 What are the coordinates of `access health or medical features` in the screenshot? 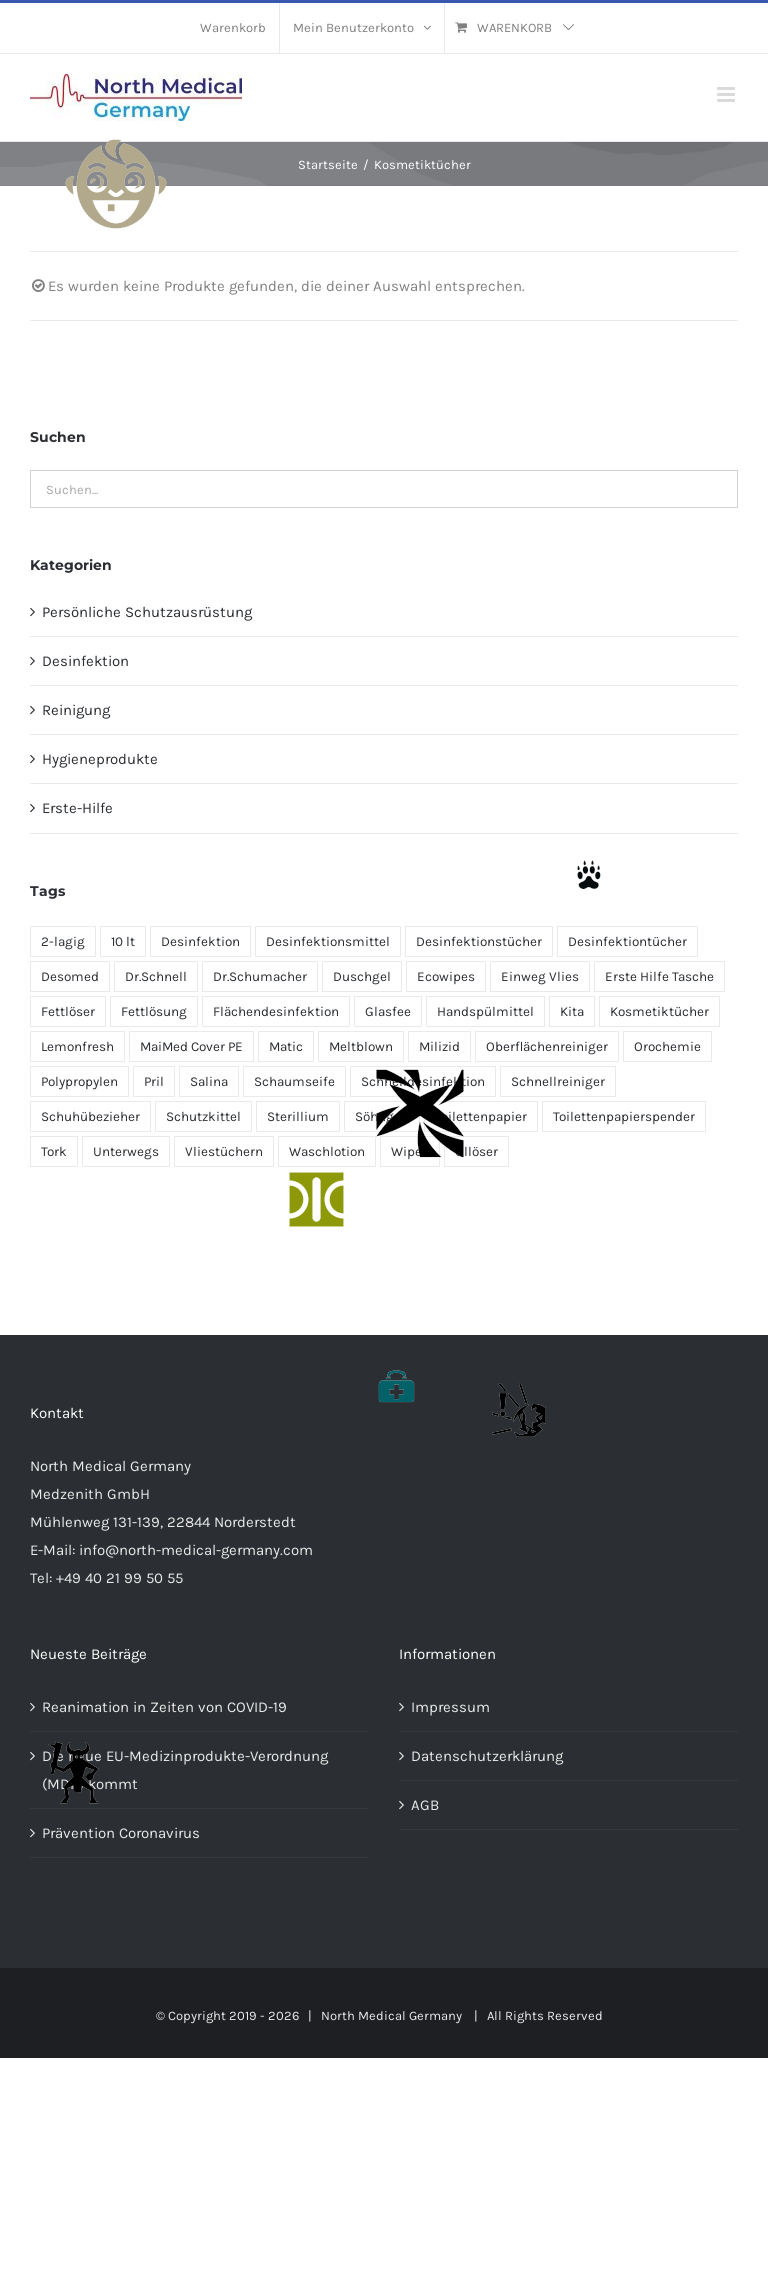 It's located at (396, 1384).